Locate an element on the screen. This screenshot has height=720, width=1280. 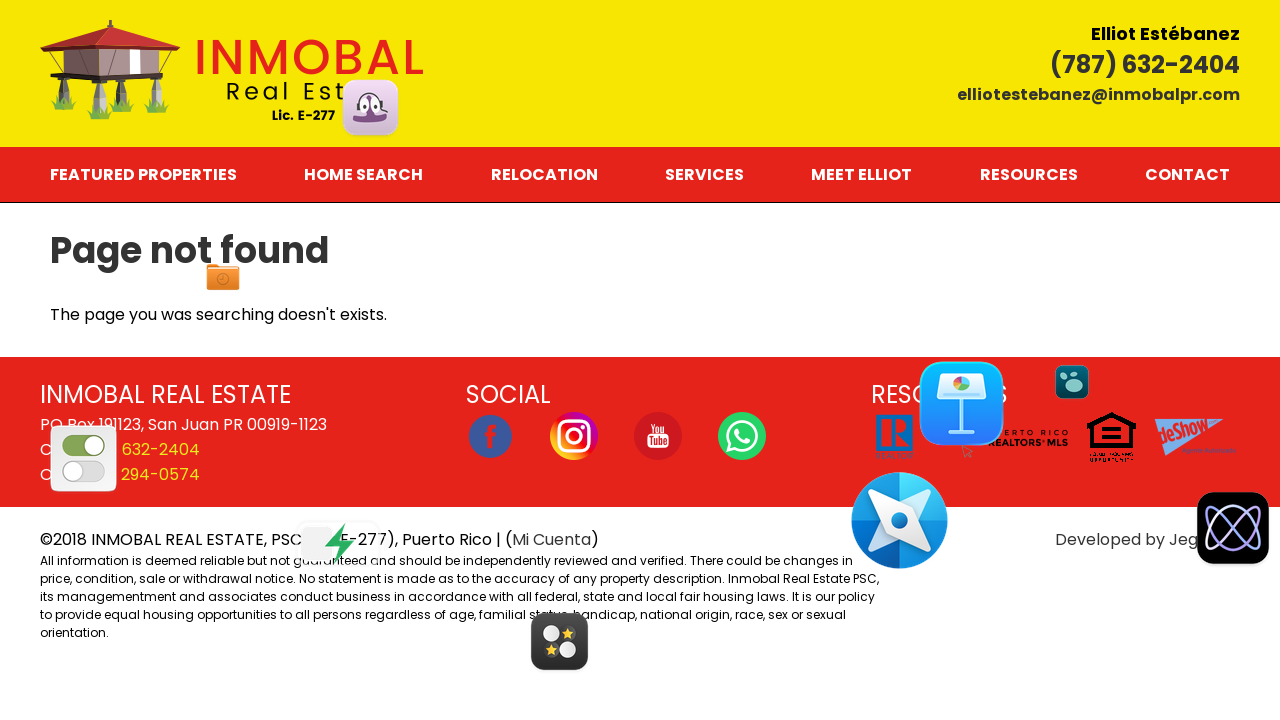
open ladybird web browser is located at coordinates (1233, 528).